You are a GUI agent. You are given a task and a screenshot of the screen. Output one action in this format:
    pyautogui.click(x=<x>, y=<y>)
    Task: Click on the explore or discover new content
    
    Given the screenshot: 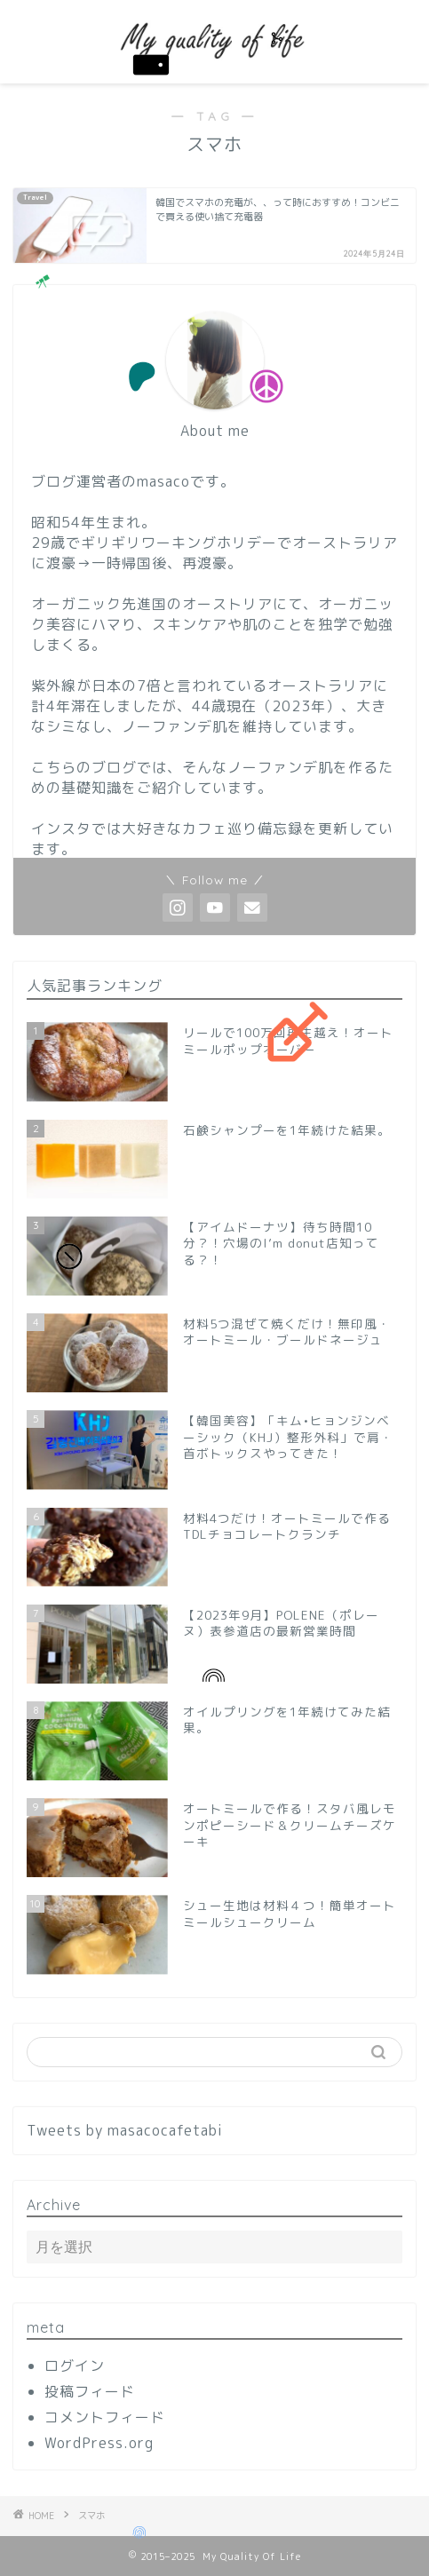 What is the action you would take?
    pyautogui.click(x=43, y=281)
    